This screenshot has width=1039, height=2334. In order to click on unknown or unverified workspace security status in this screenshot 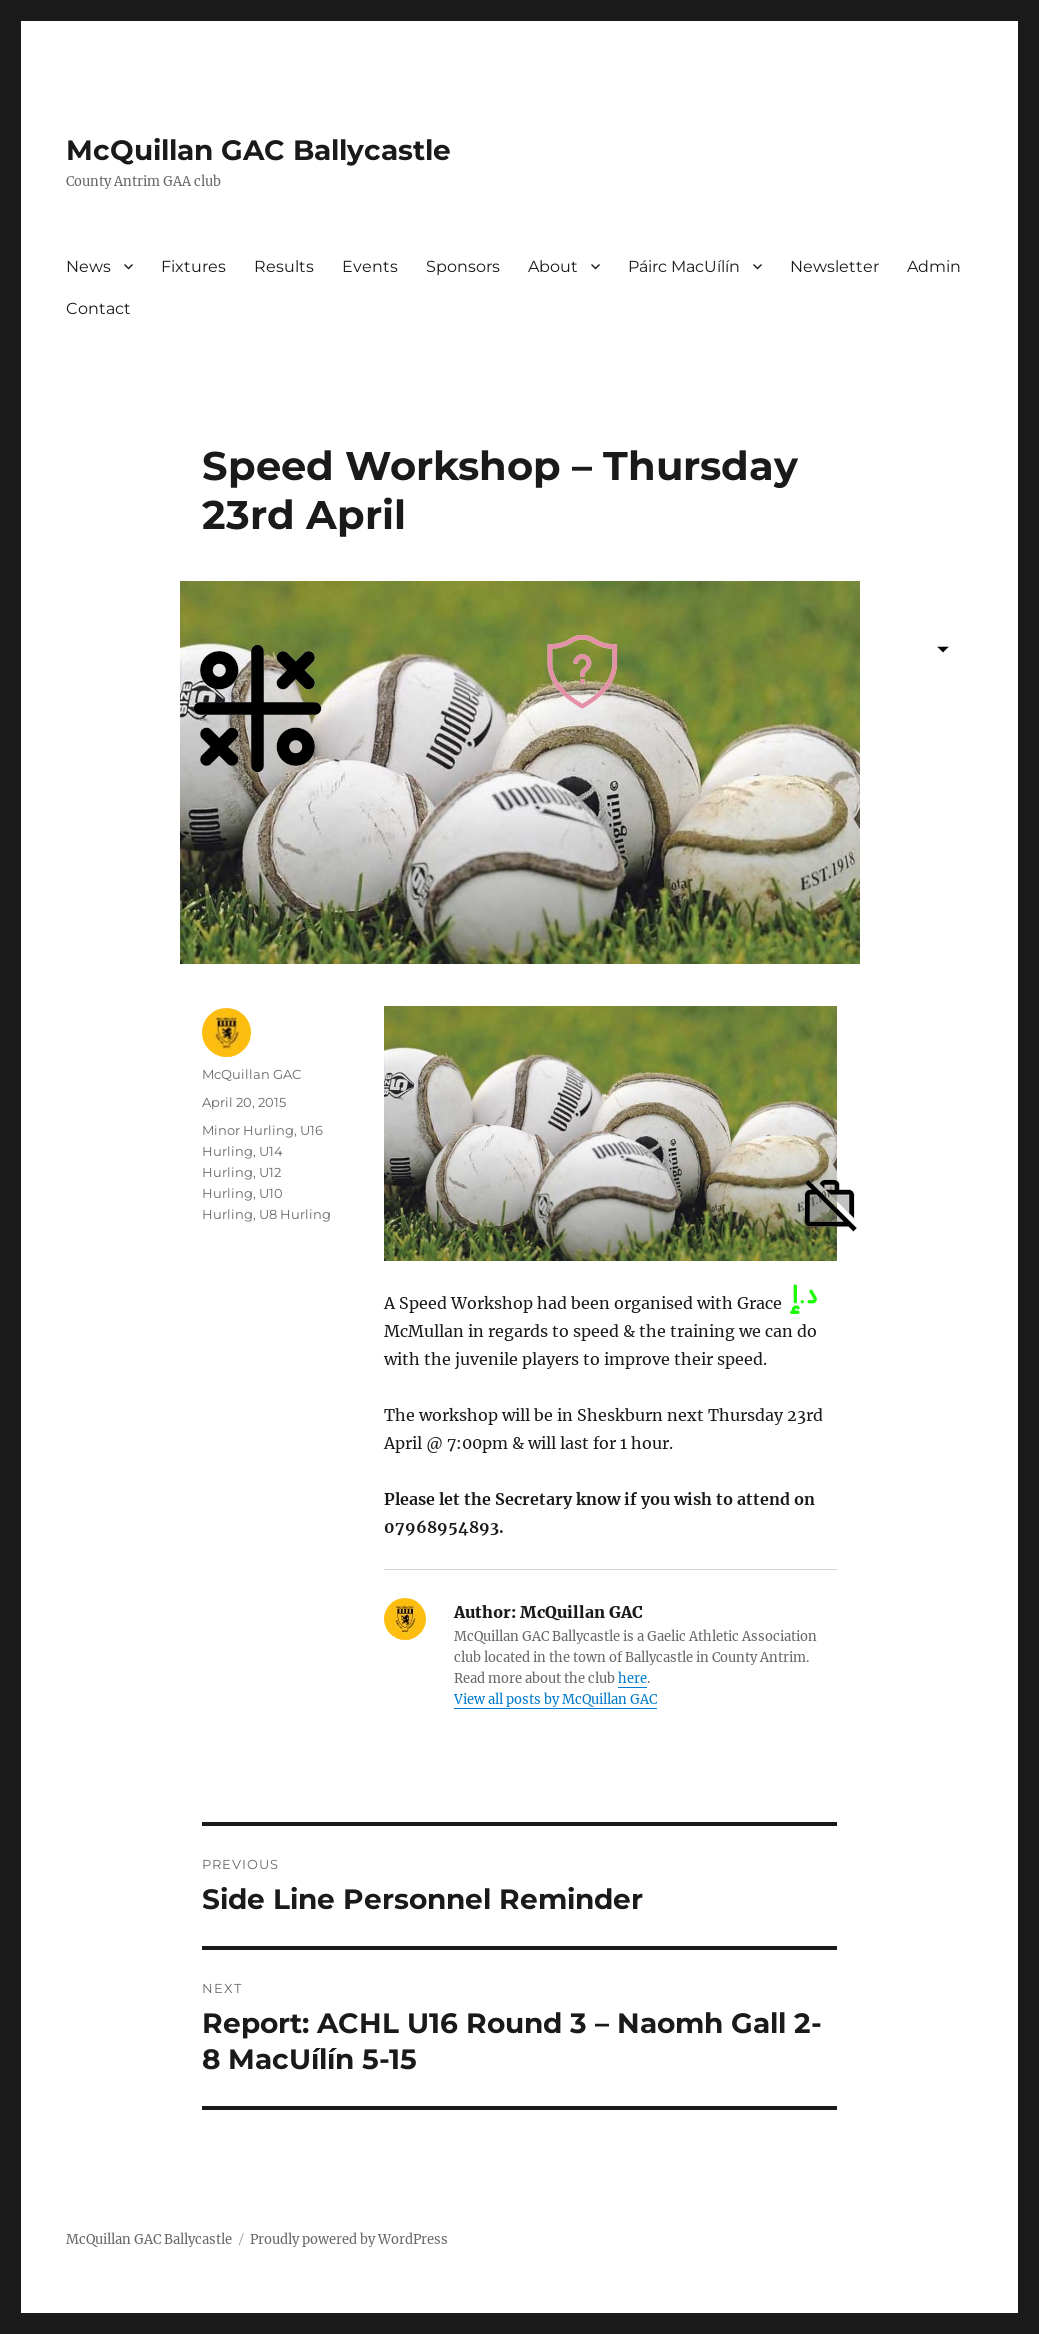, I will do `click(582, 672)`.